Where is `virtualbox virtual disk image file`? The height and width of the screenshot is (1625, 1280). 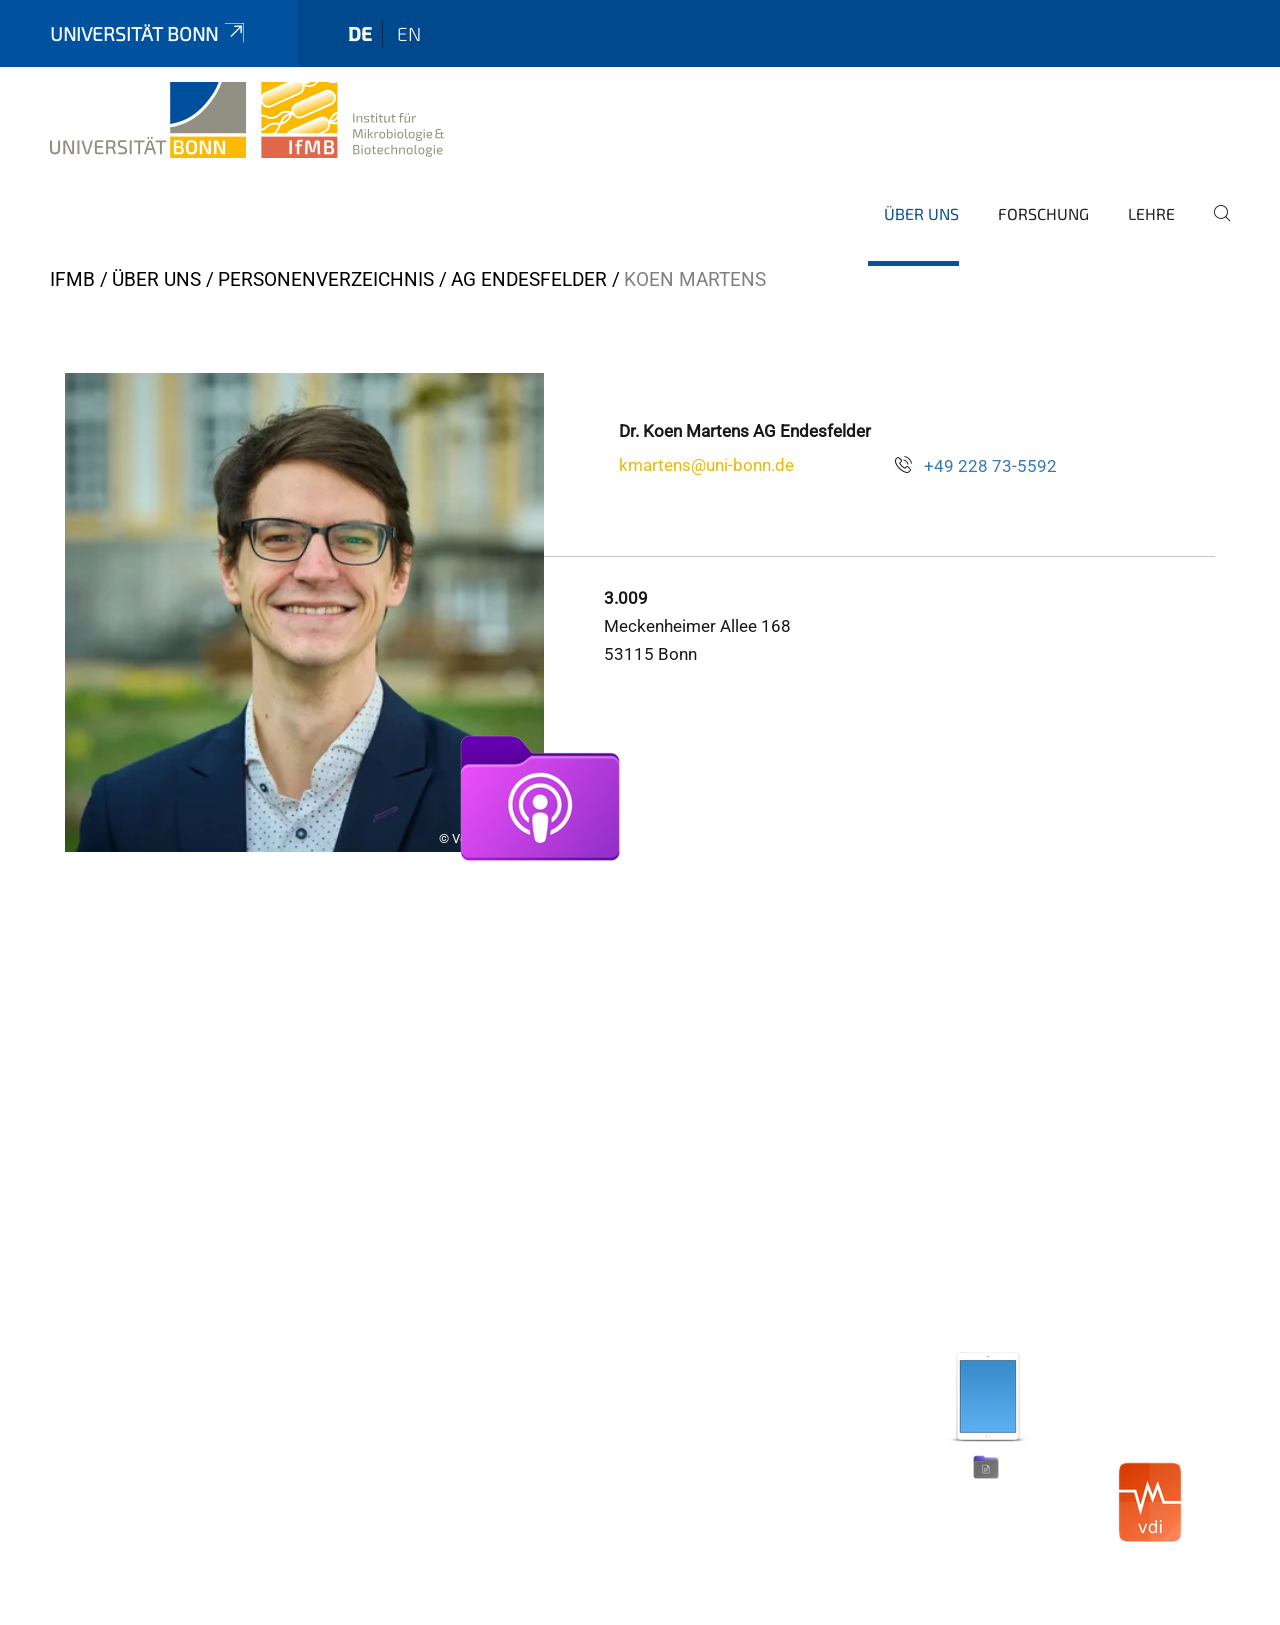 virtualbox virtual disk image file is located at coordinates (1150, 1502).